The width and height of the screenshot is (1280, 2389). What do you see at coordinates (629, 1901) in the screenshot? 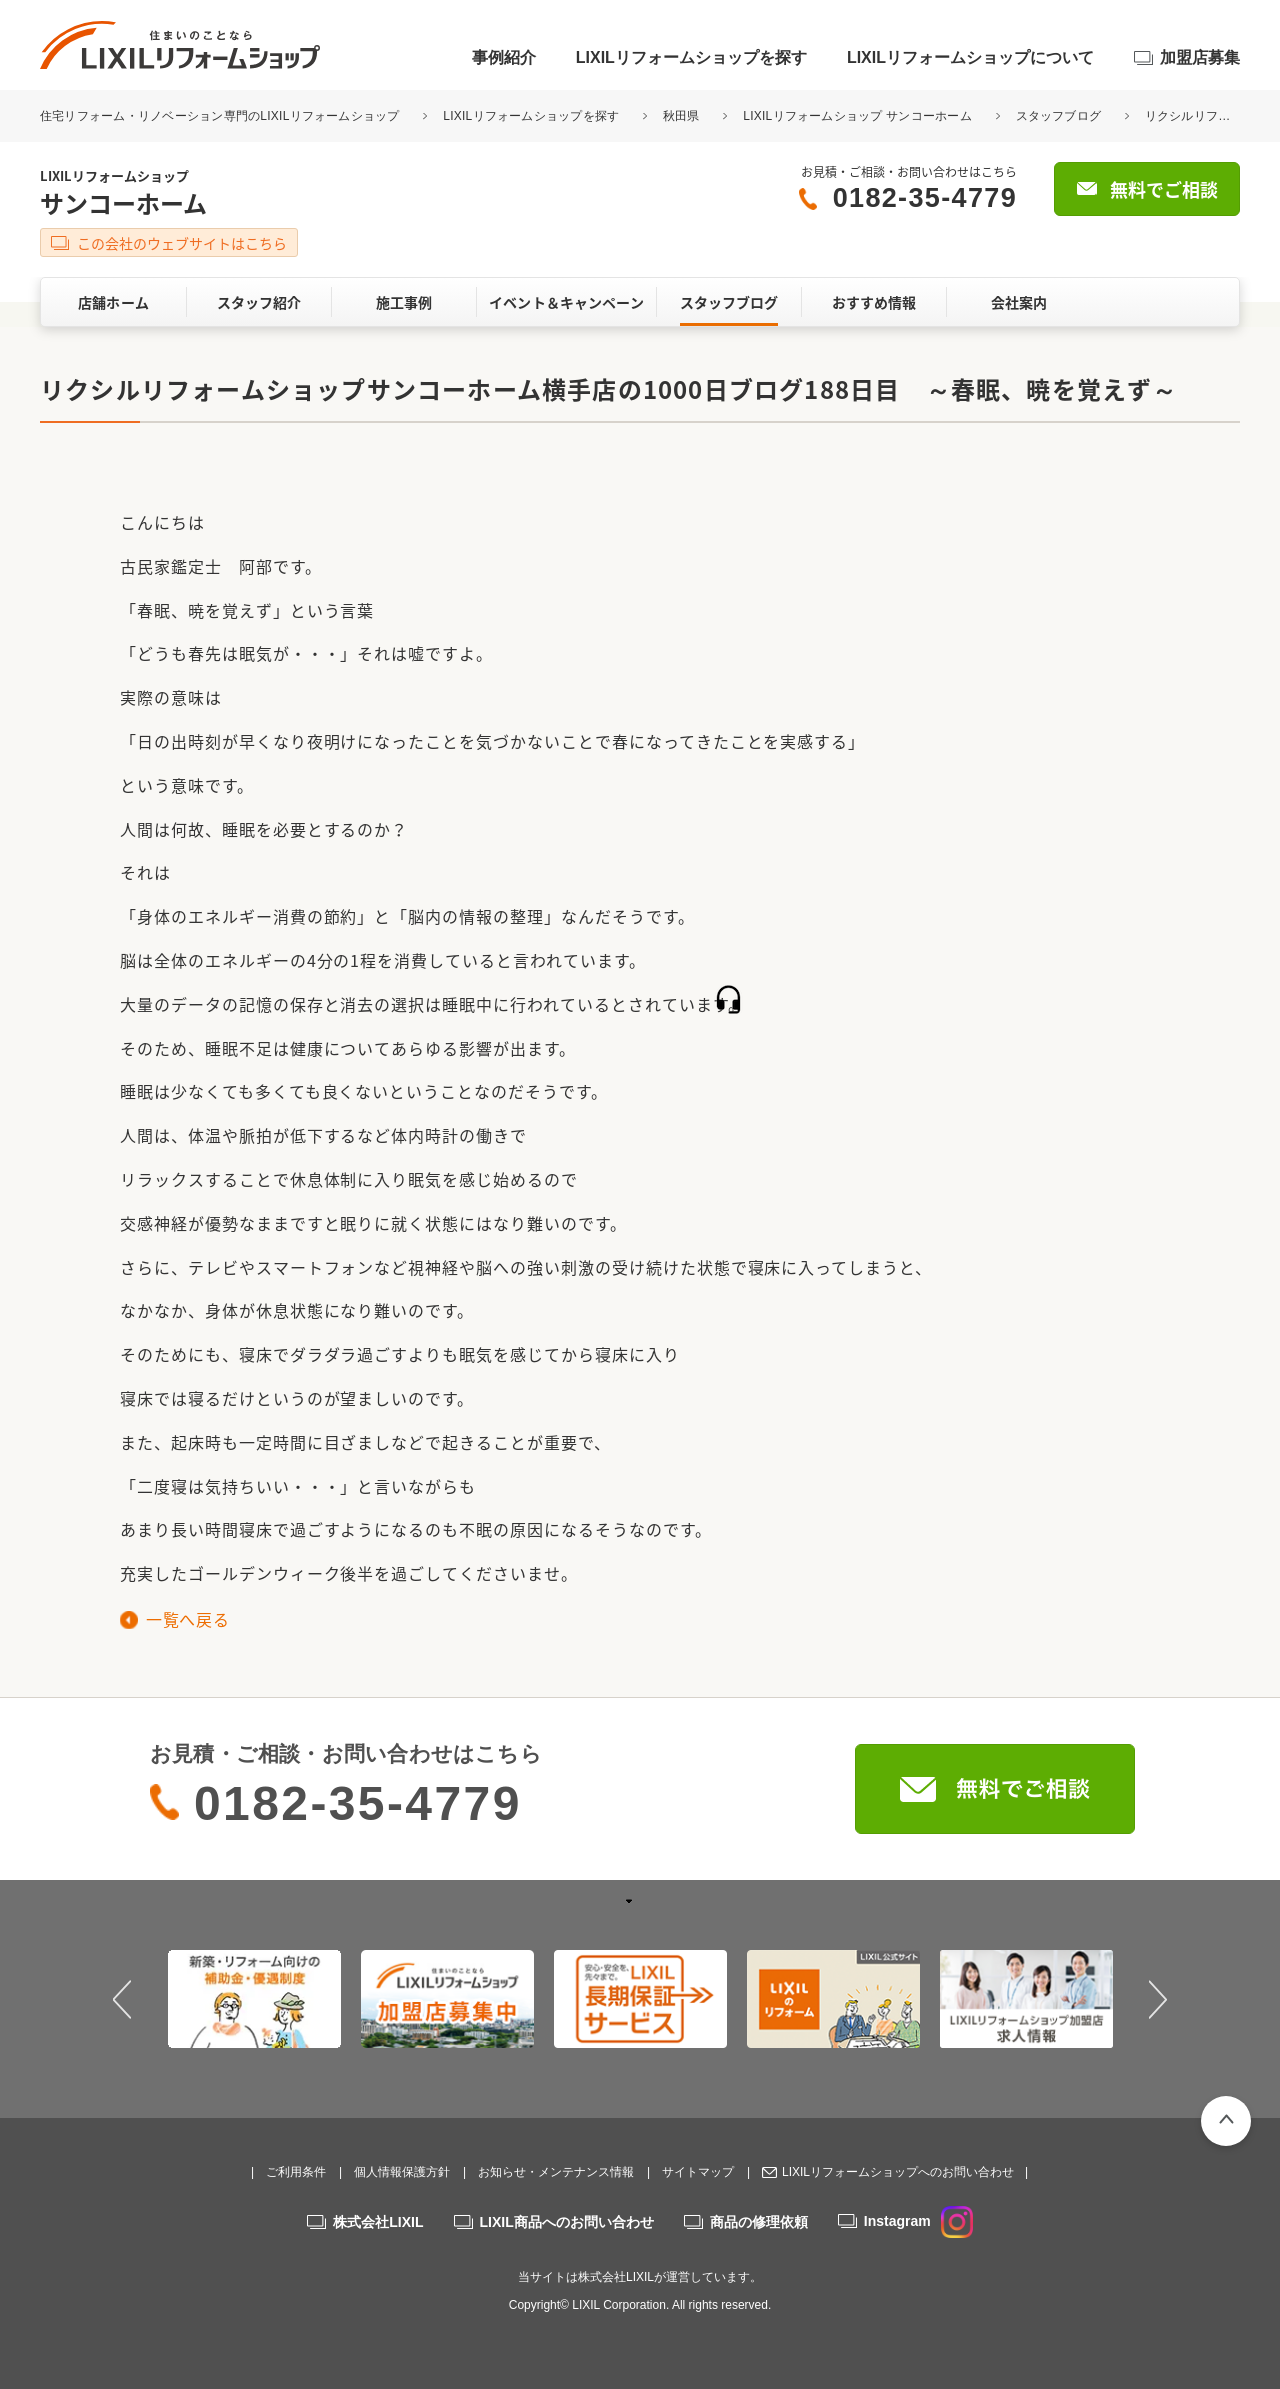
I see `expand dropdown menu` at bounding box center [629, 1901].